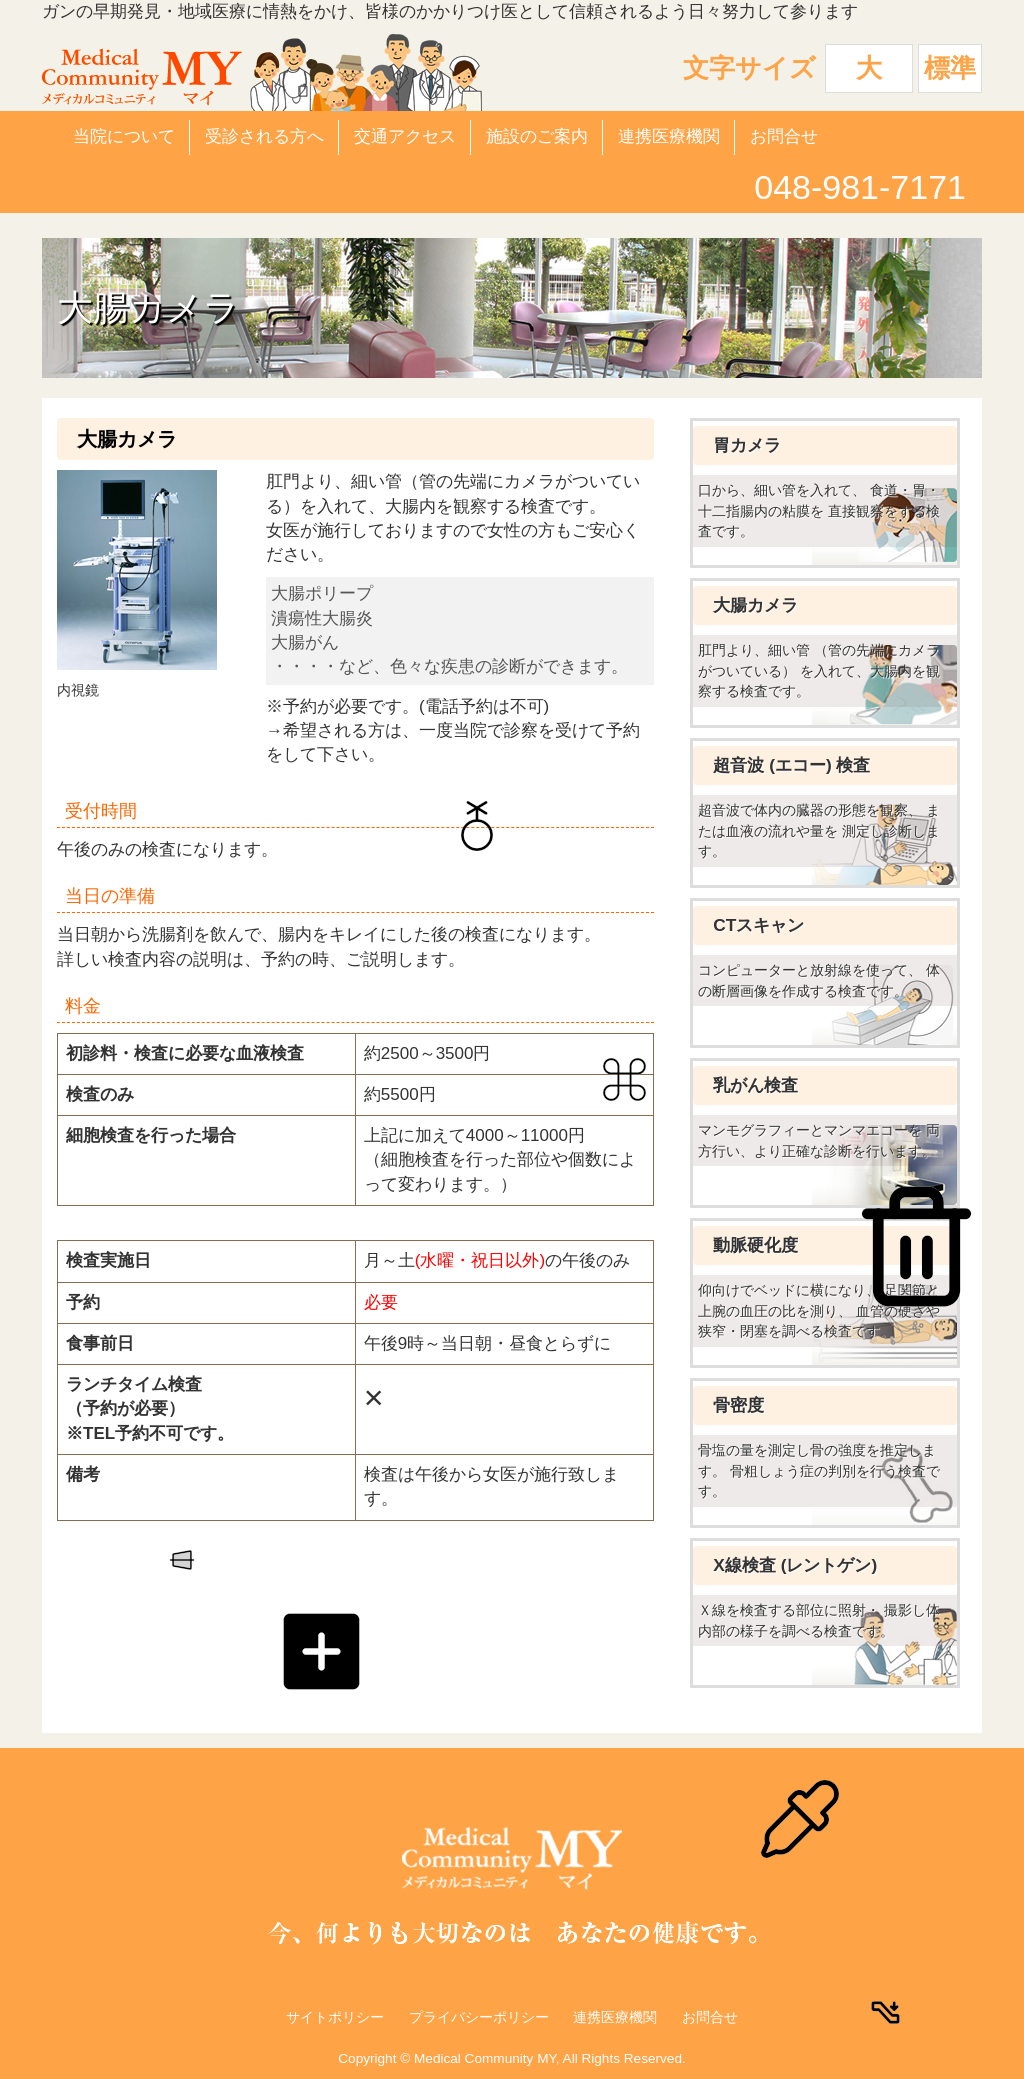  What do you see at coordinates (182, 1560) in the screenshot?
I see `adjust perspective or viewing angle` at bounding box center [182, 1560].